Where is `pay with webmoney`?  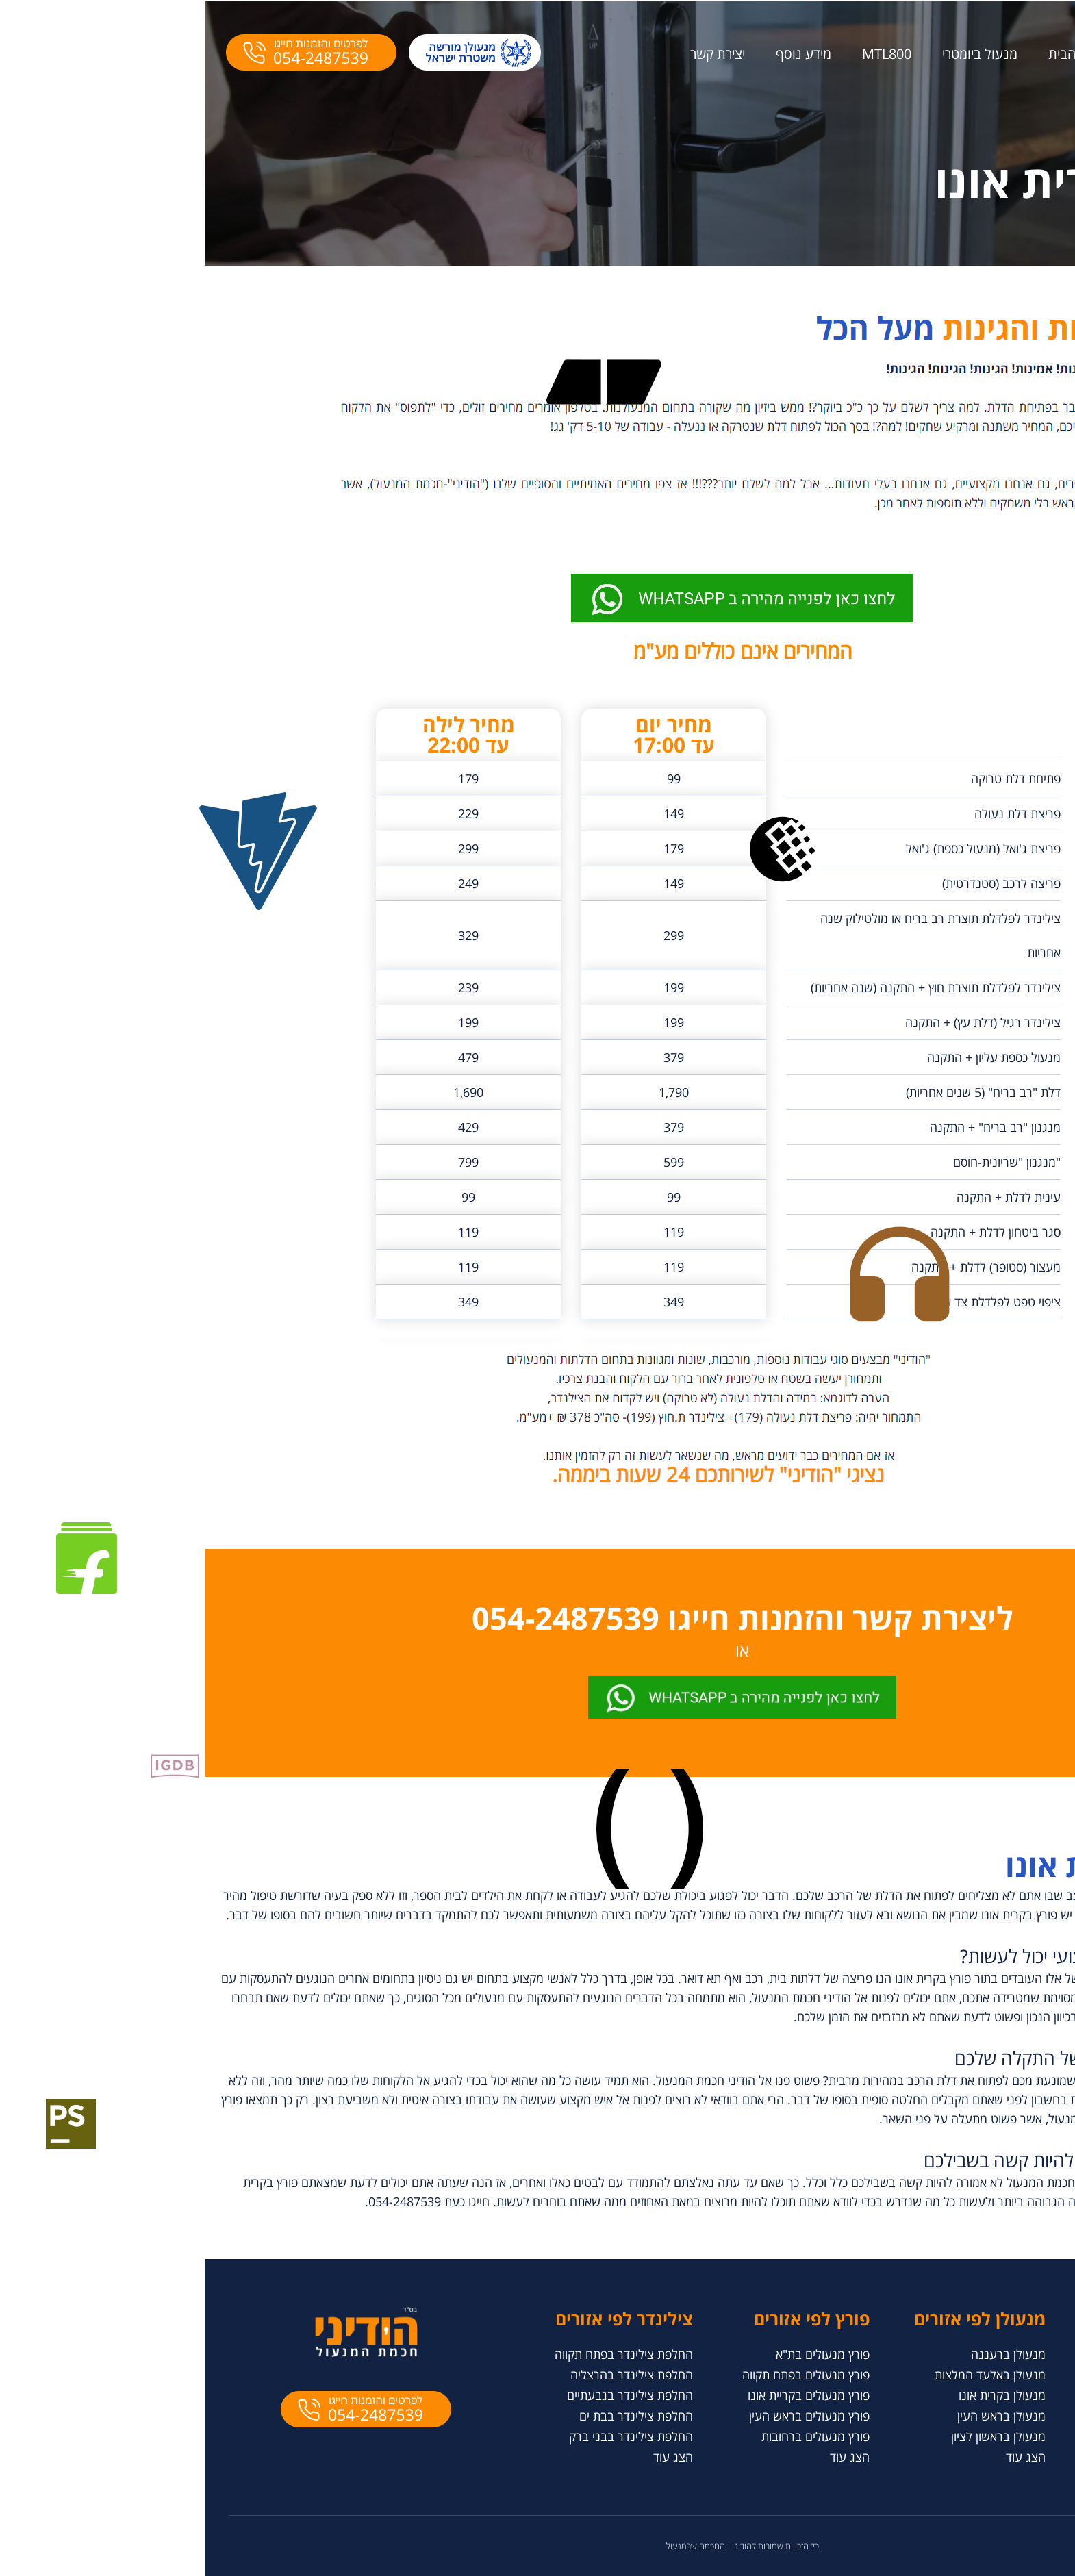 pay with webmoney is located at coordinates (783, 849).